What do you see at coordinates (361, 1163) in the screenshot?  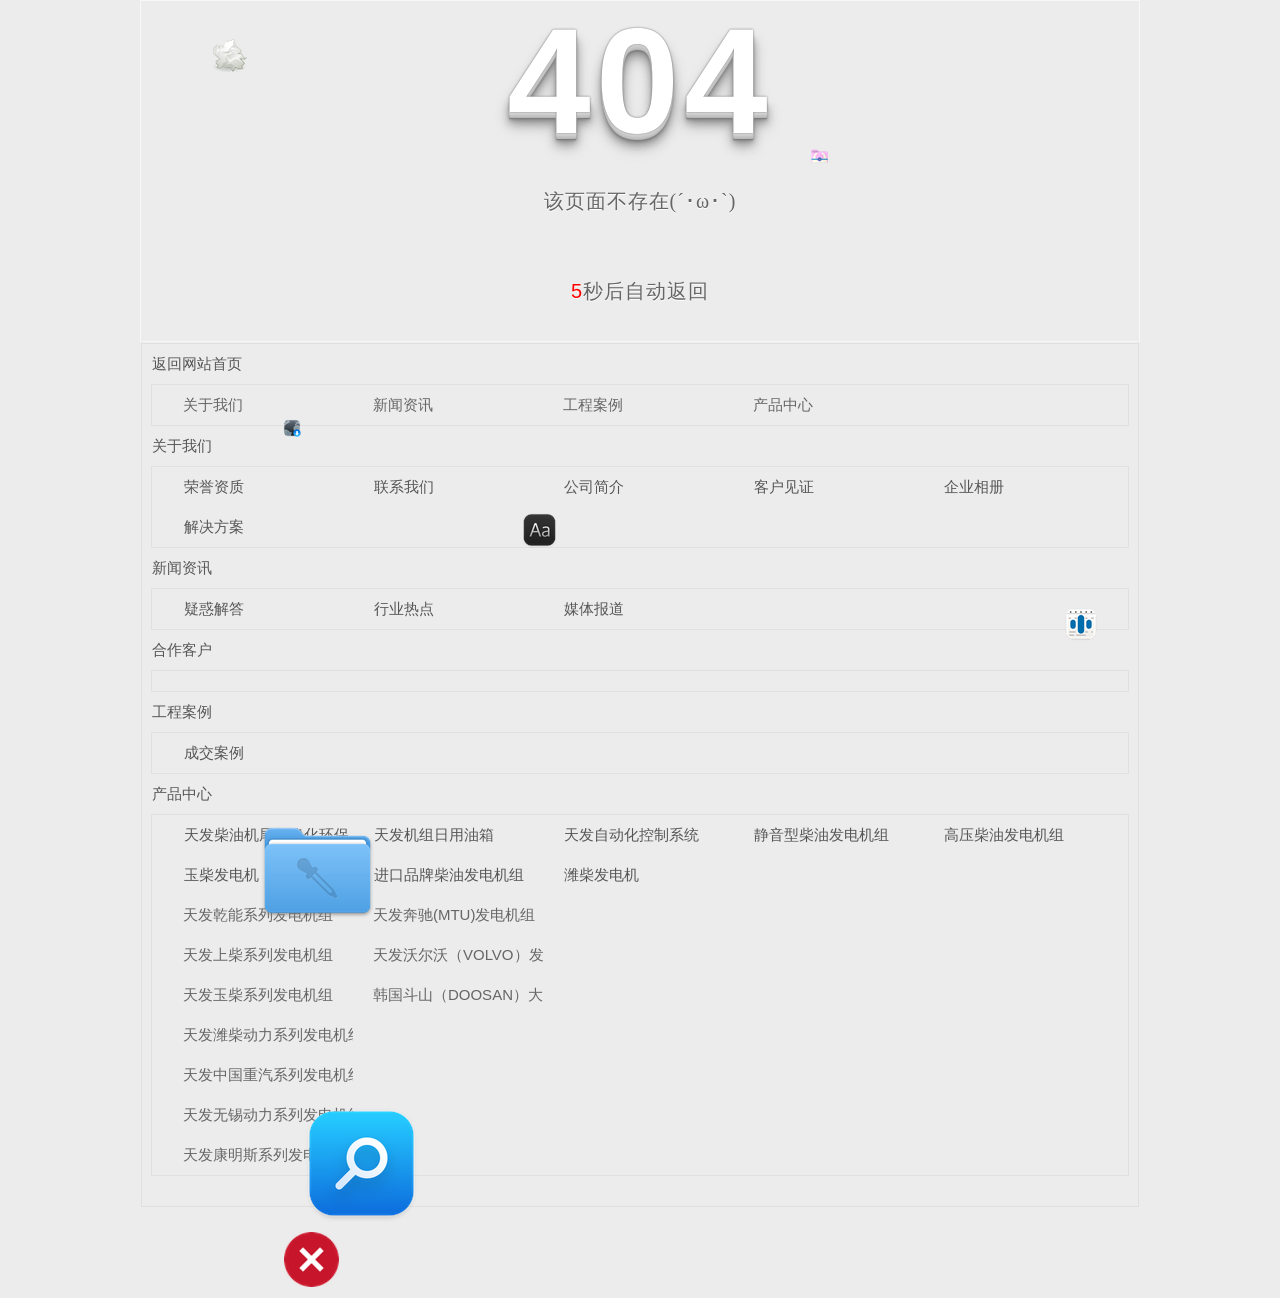 I see `open search settings or preferences` at bounding box center [361, 1163].